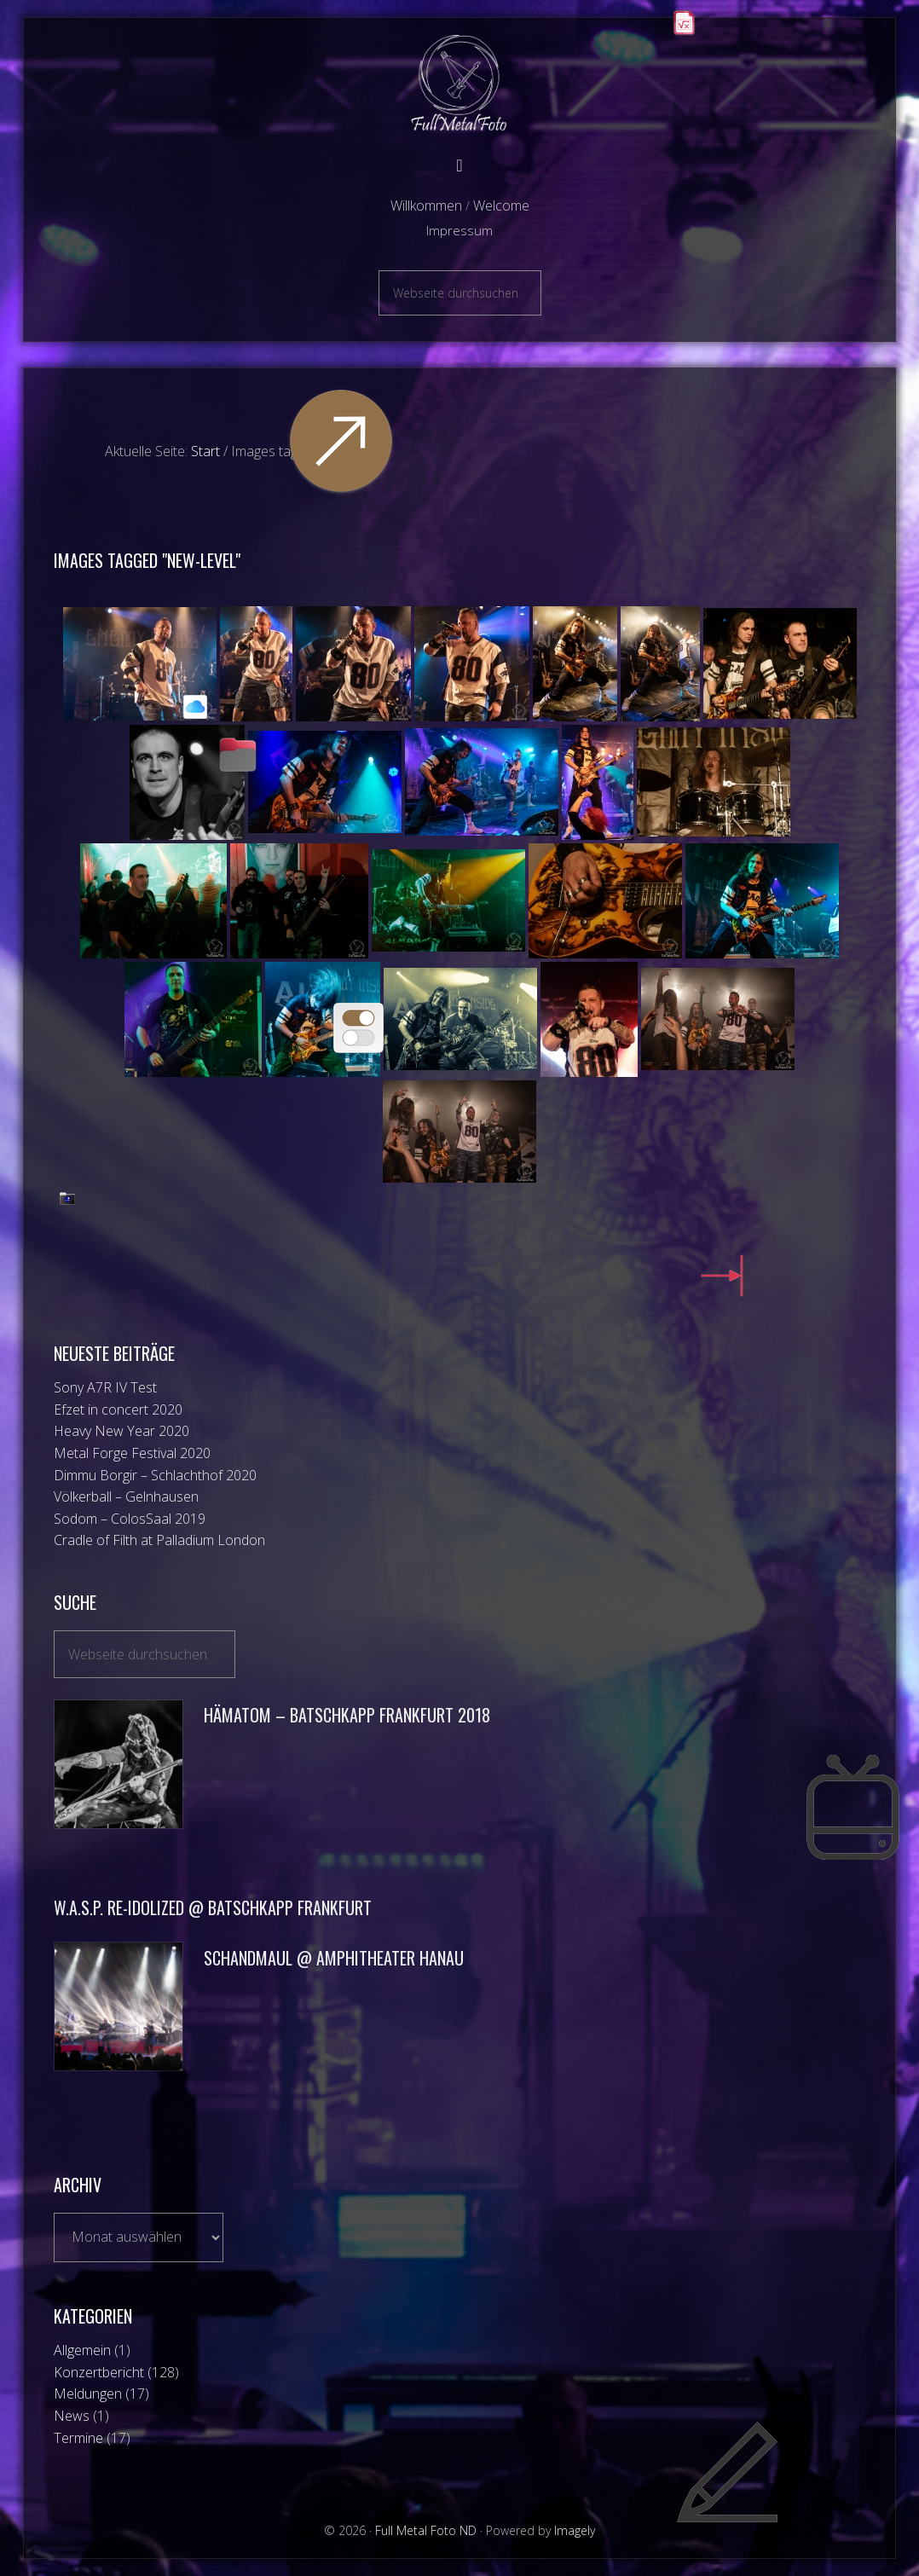  I want to click on indicates a symbolic link or shortcut to another file, so click(341, 441).